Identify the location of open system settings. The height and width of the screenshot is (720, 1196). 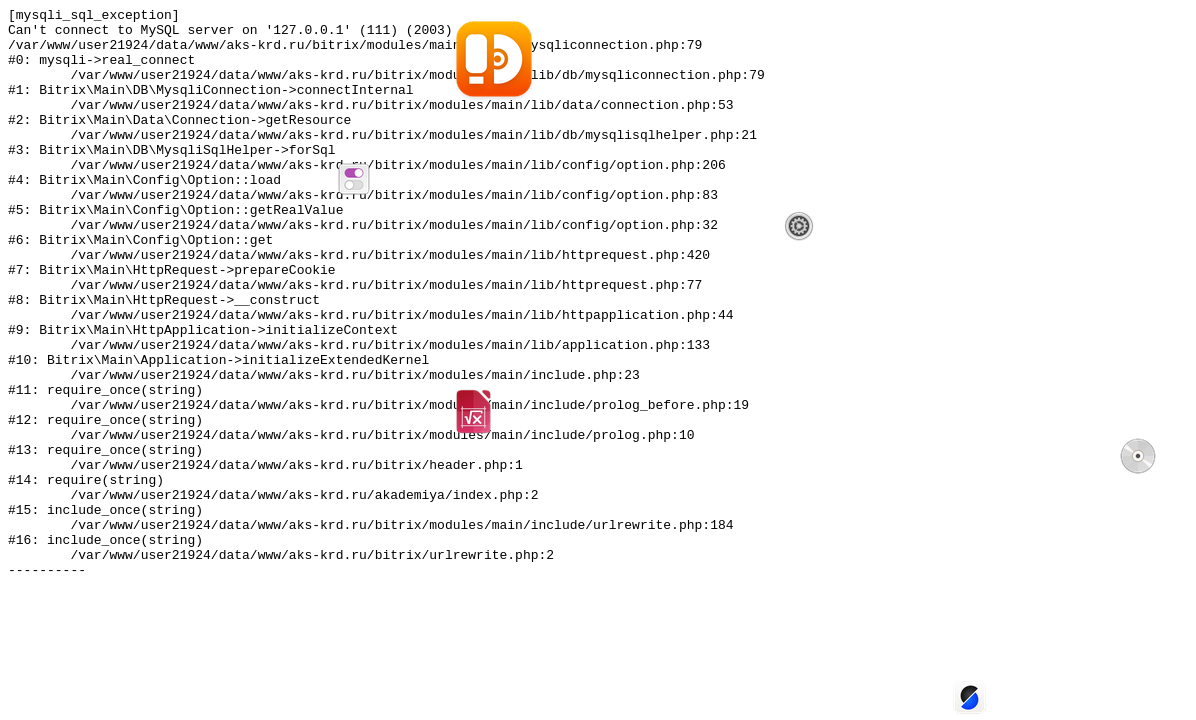
(799, 226).